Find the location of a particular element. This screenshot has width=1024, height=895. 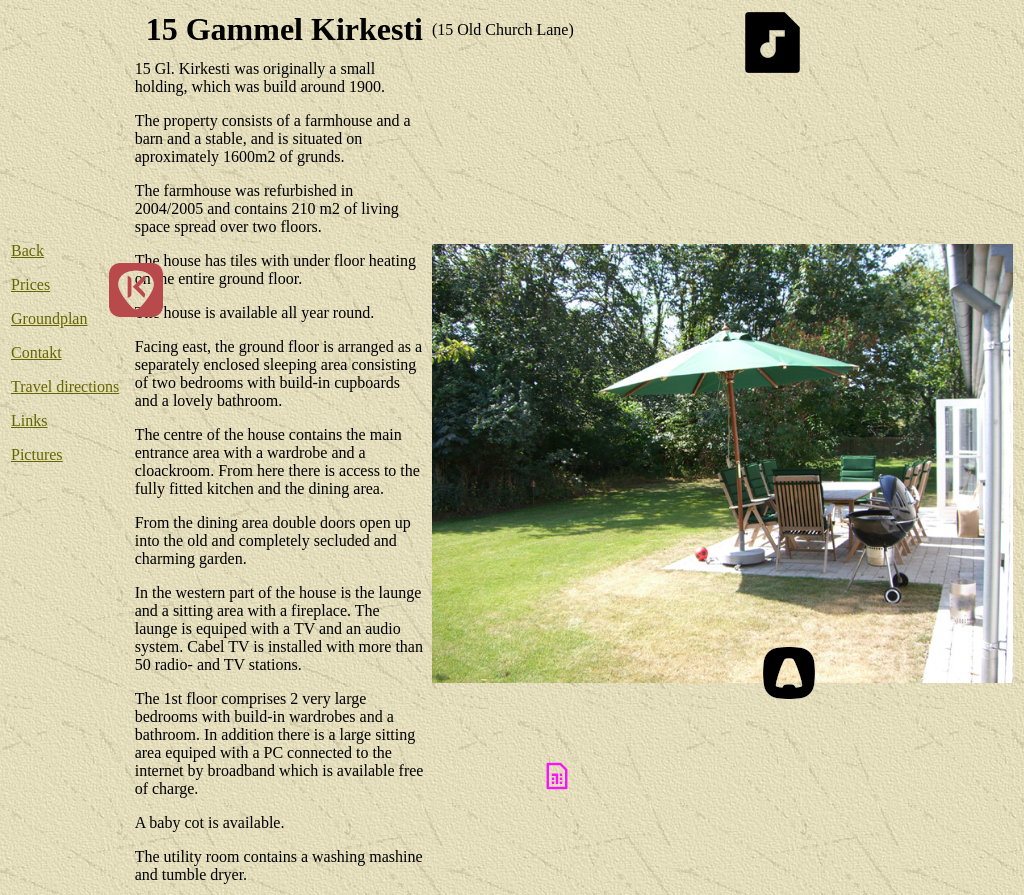

open an audio or music file is located at coordinates (772, 42).